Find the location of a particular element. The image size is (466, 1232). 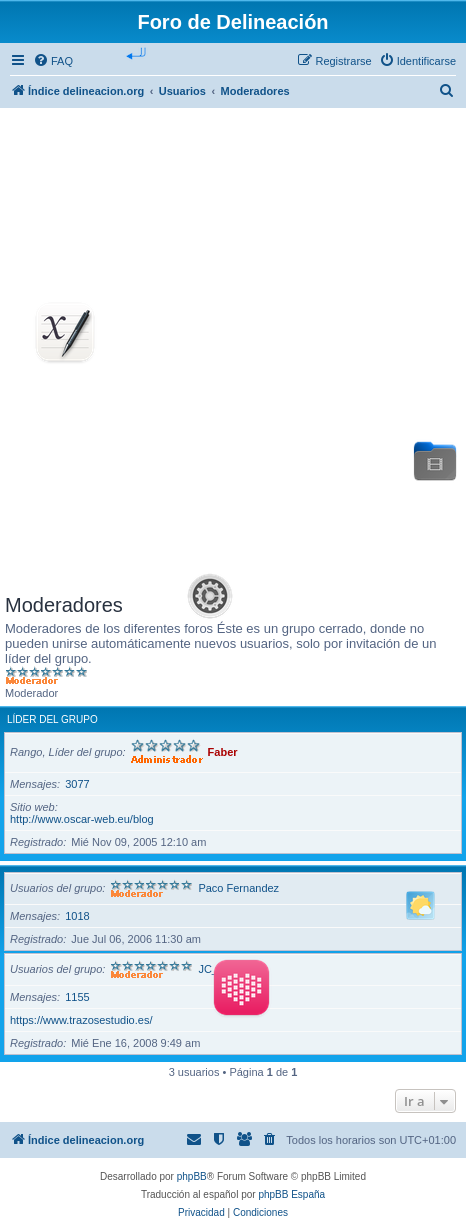

reply to all recipients of an email is located at coordinates (135, 53).